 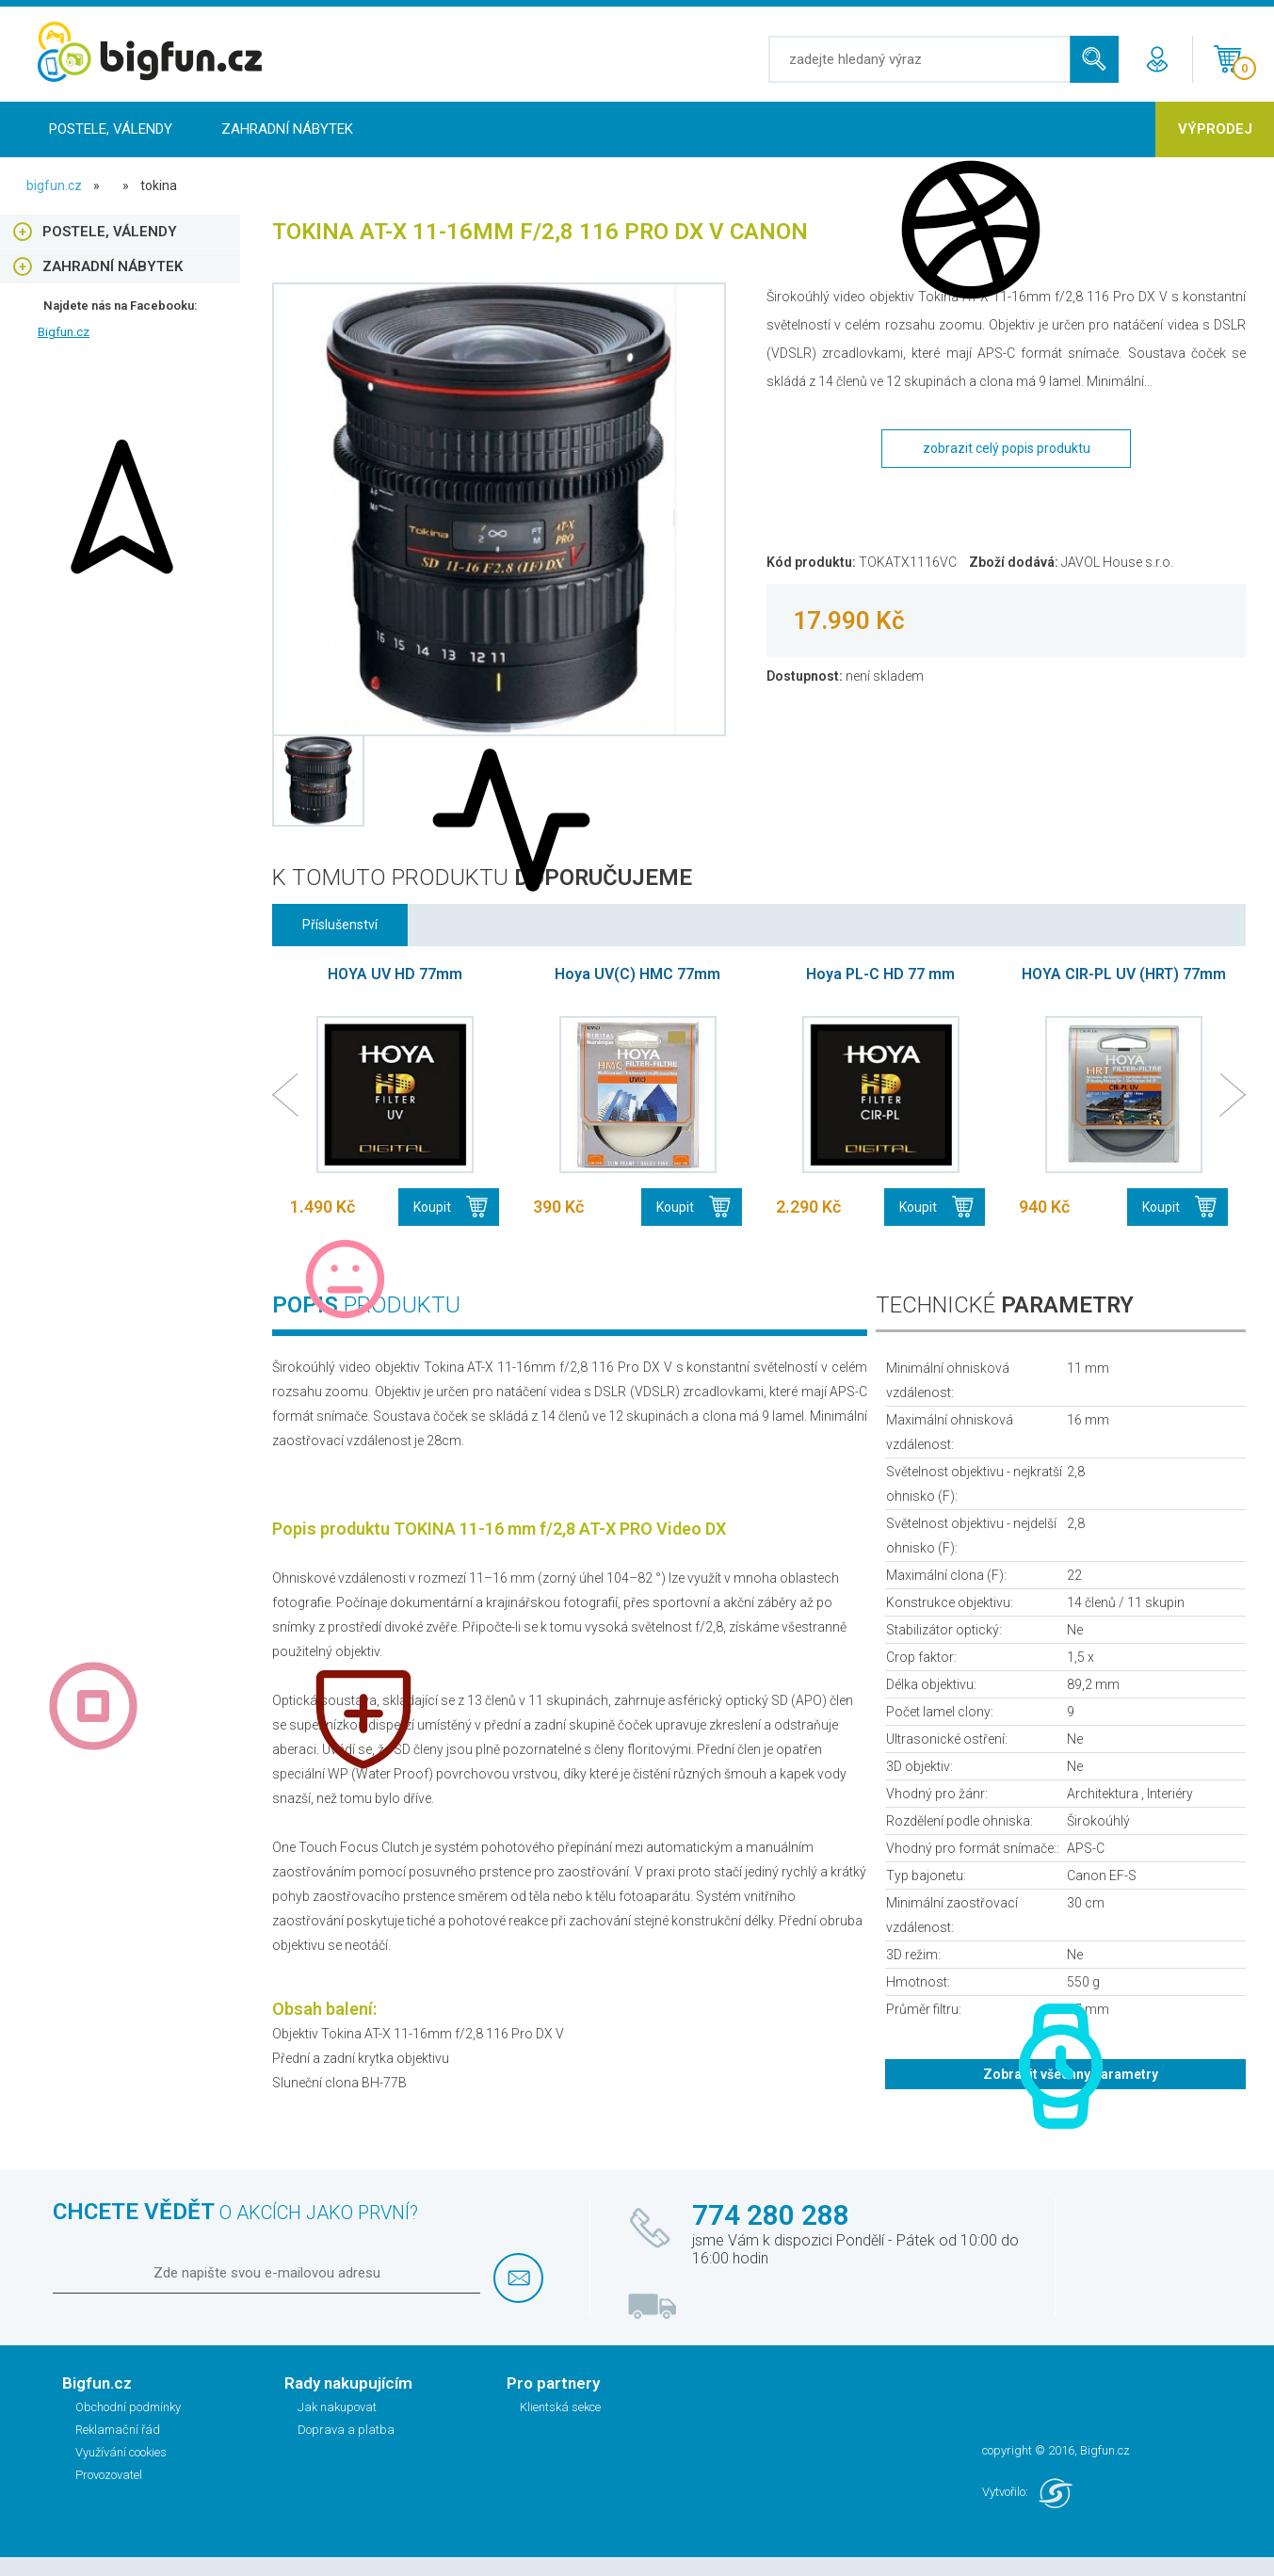 What do you see at coordinates (363, 1714) in the screenshot?
I see `add new security protection` at bounding box center [363, 1714].